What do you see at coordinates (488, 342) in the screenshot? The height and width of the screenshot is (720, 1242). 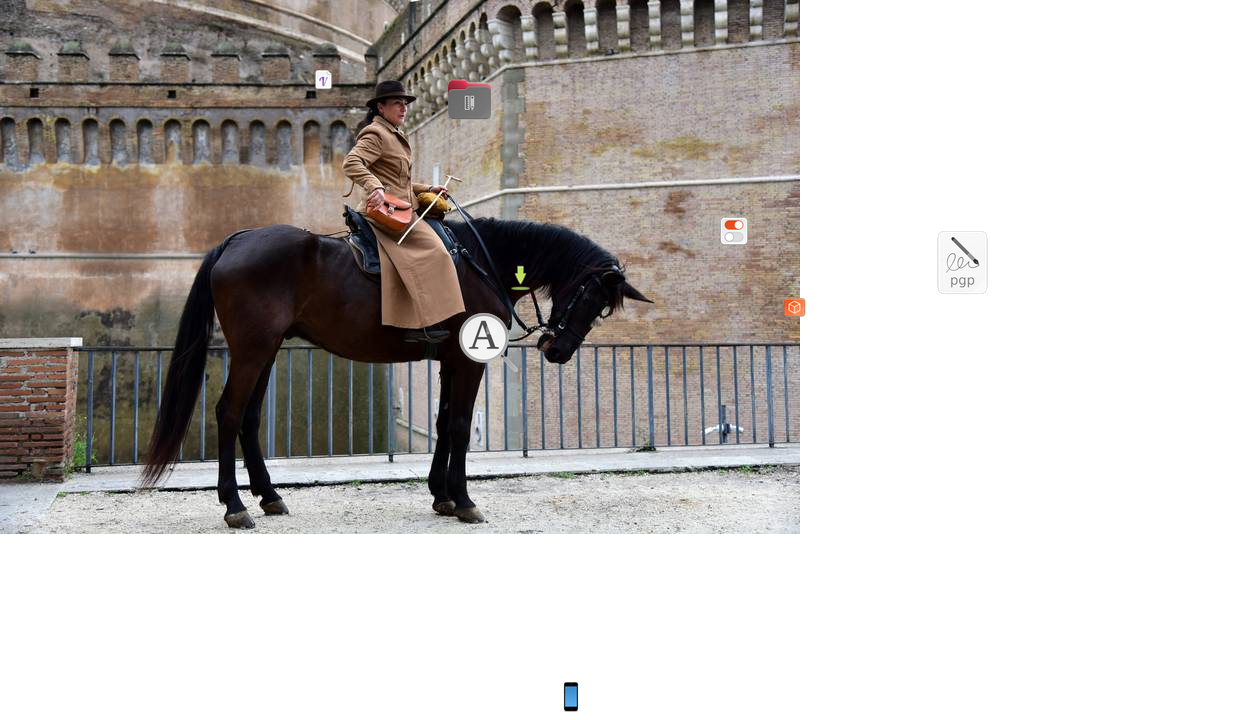 I see `search for files by name or content` at bounding box center [488, 342].